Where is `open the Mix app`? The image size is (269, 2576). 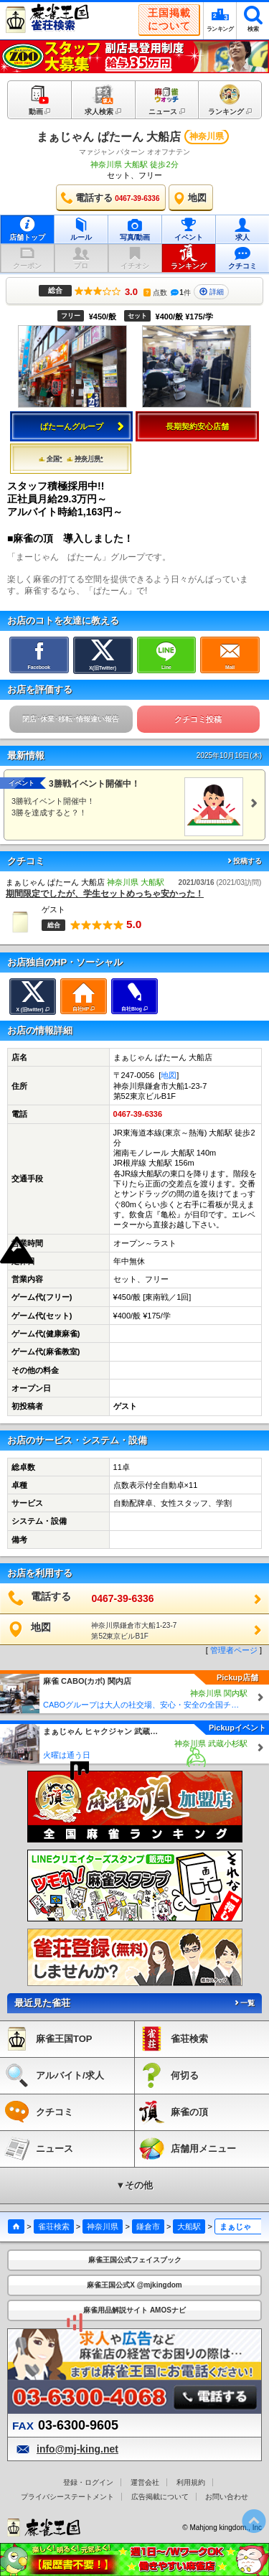
open the Mix app is located at coordinates (80, 1771).